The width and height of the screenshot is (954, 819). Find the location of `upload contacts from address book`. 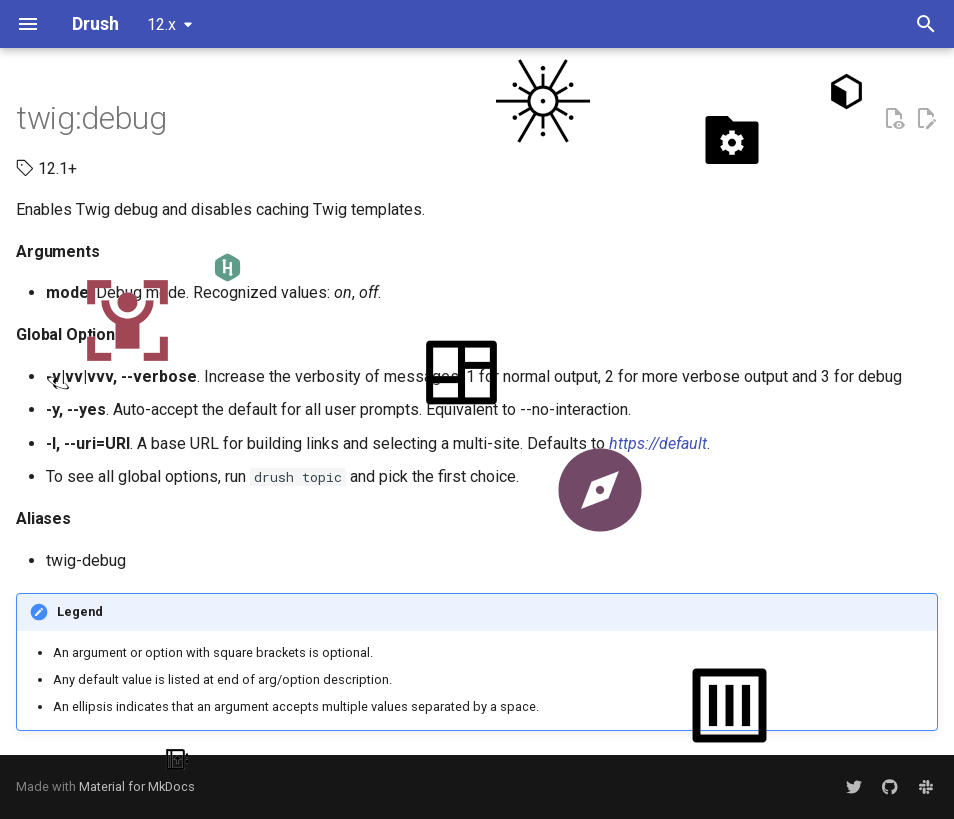

upload contacts from address book is located at coordinates (175, 759).